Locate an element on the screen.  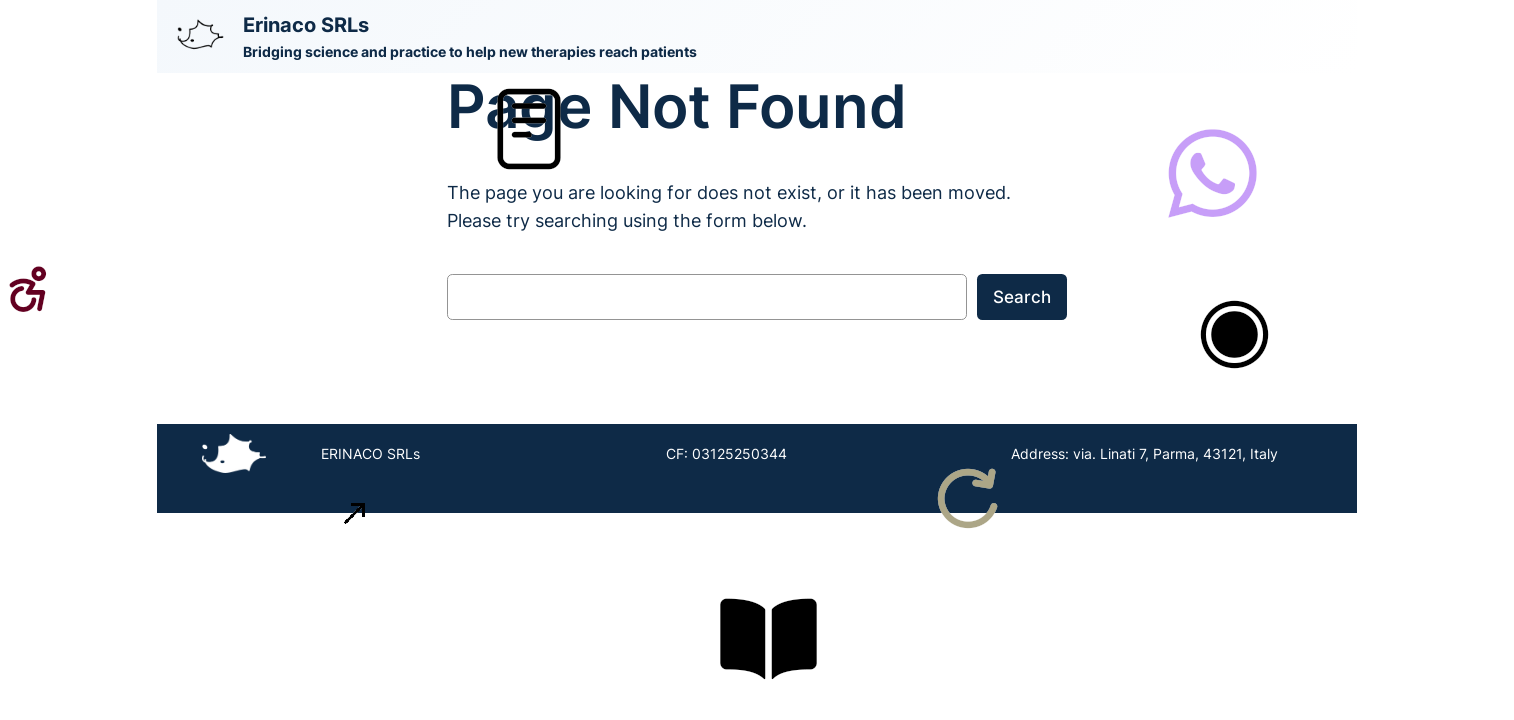
open reader mode for distraction-free viewing is located at coordinates (529, 129).